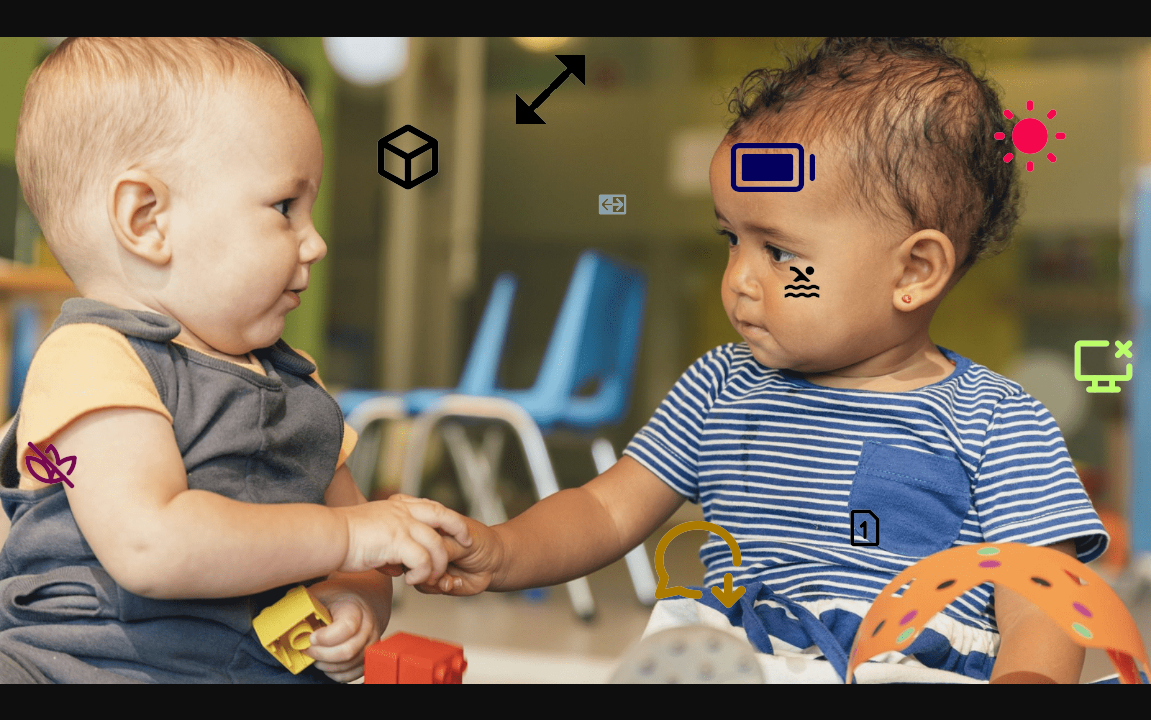 Image resolution: width=1151 pixels, height=720 pixels. Describe the element at coordinates (1103, 366) in the screenshot. I see `stop sharing your screen` at that location.